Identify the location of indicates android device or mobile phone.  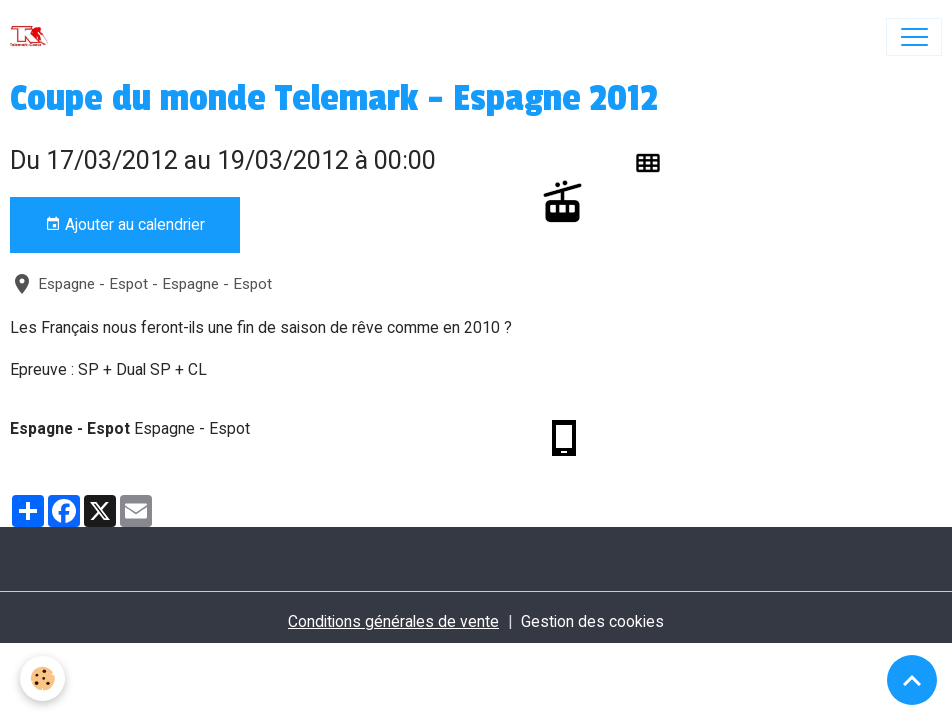
(564, 438).